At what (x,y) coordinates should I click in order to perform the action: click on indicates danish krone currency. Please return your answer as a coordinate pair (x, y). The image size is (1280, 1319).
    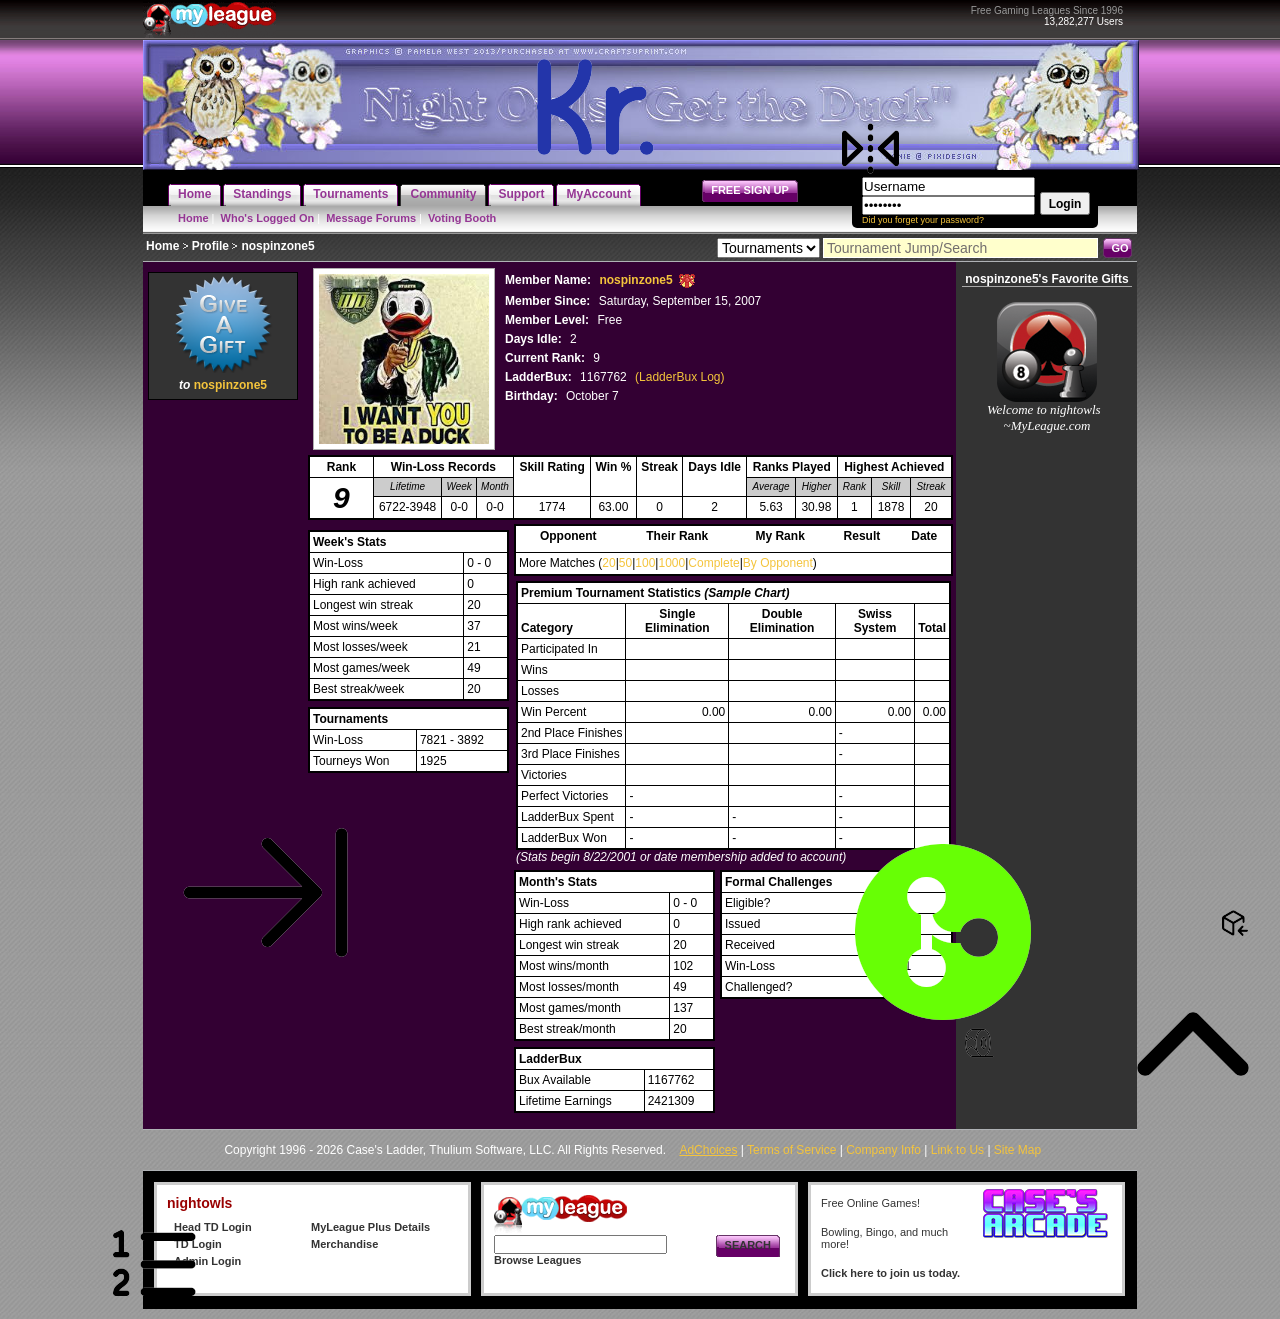
    Looking at the image, I should click on (592, 107).